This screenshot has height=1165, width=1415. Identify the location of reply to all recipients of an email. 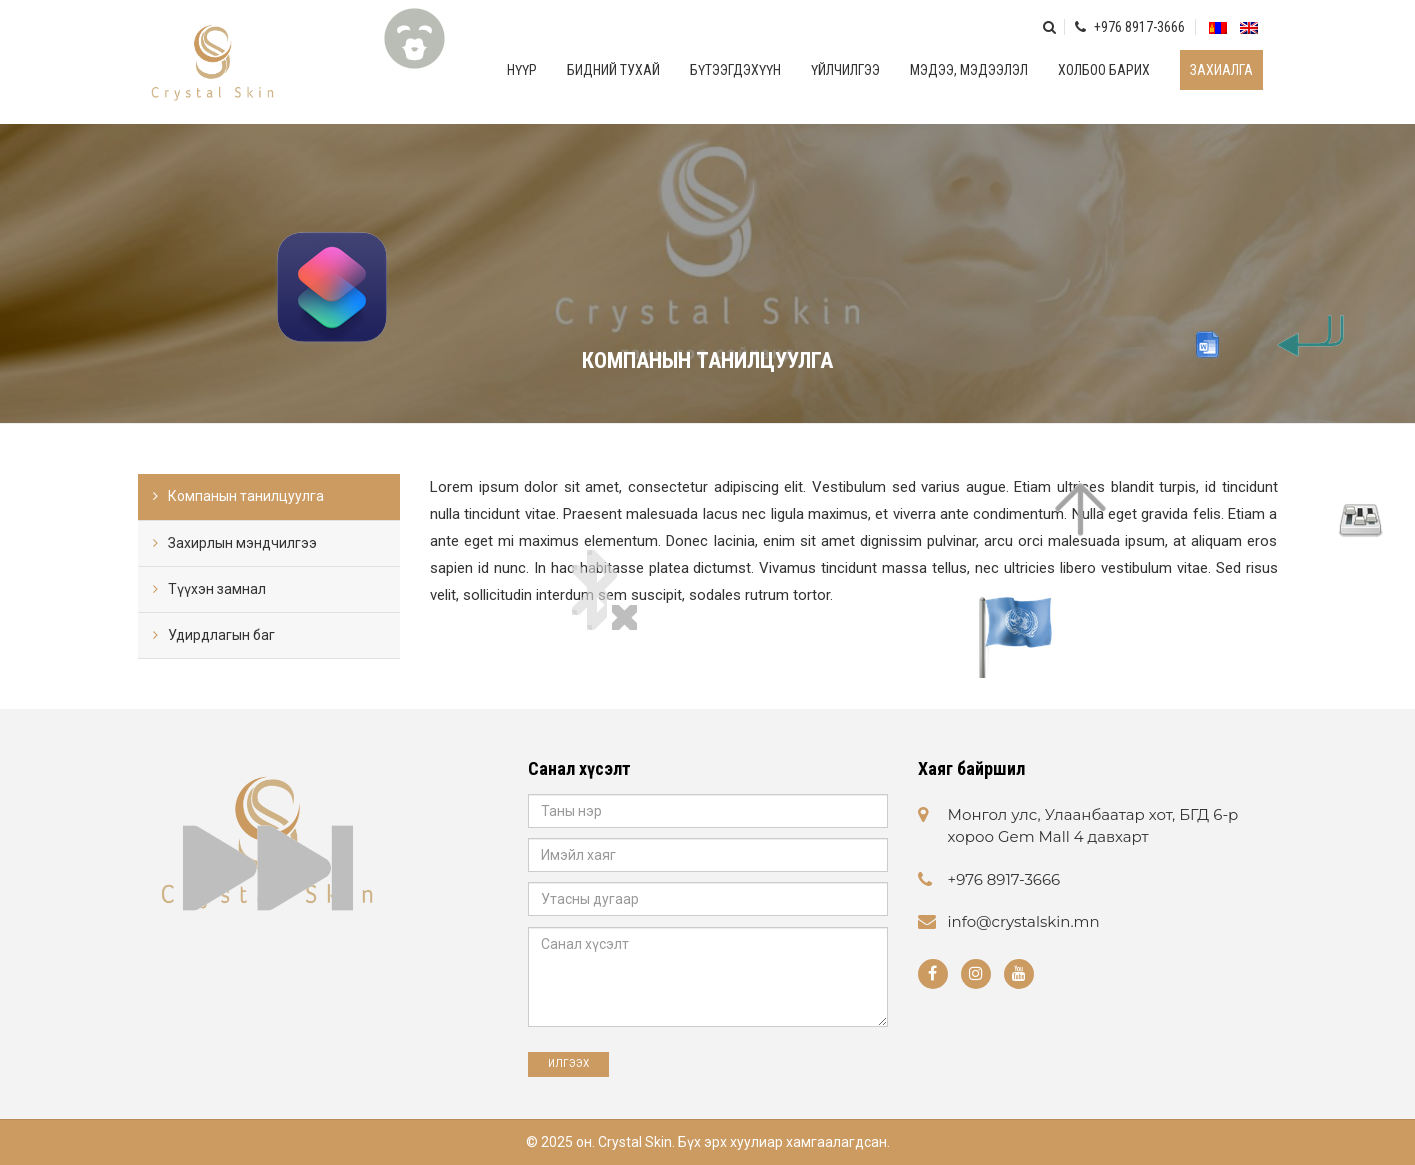
(1309, 335).